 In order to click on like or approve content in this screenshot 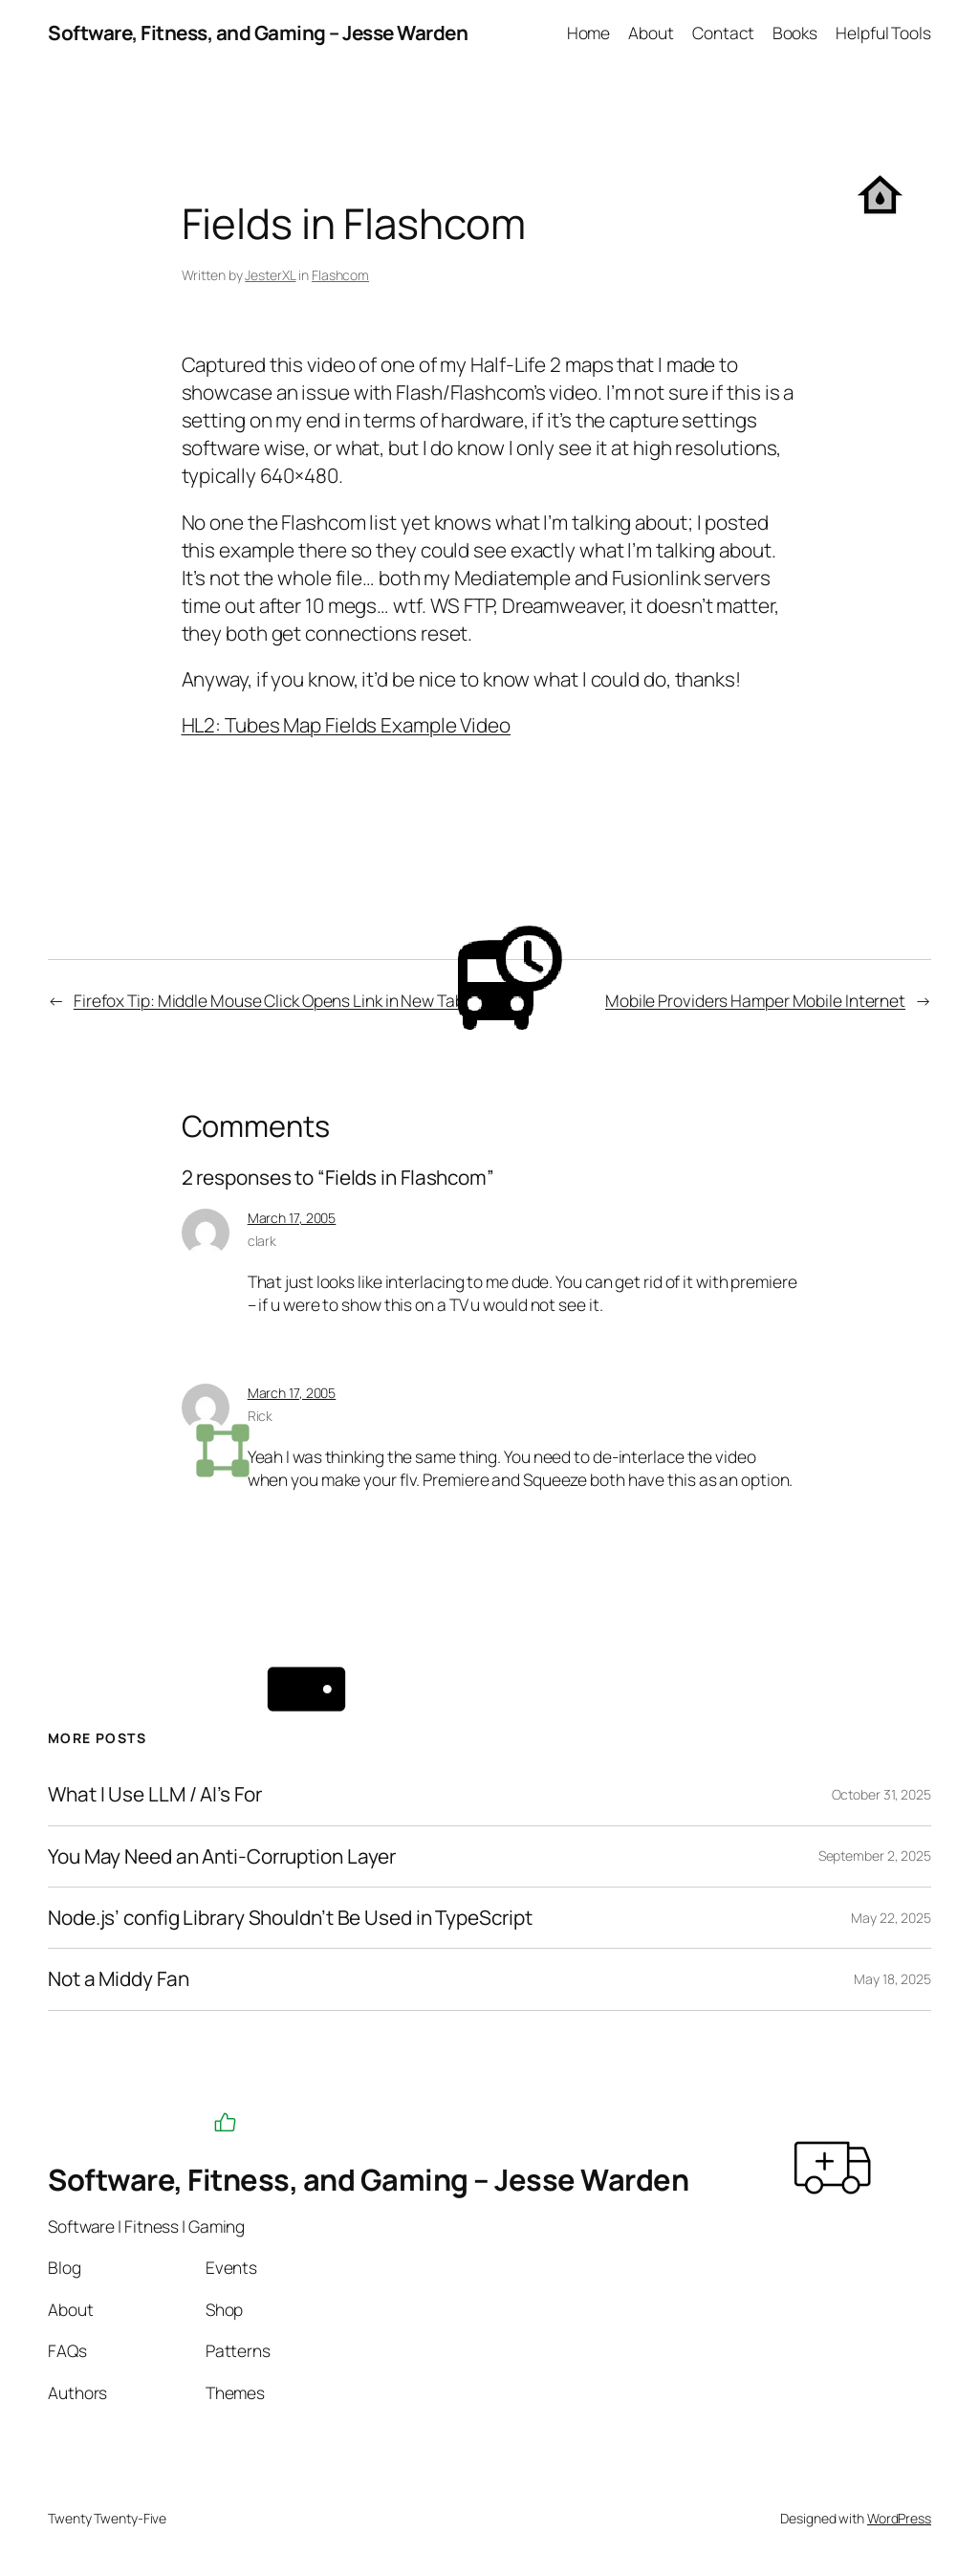, I will do `click(225, 2123)`.